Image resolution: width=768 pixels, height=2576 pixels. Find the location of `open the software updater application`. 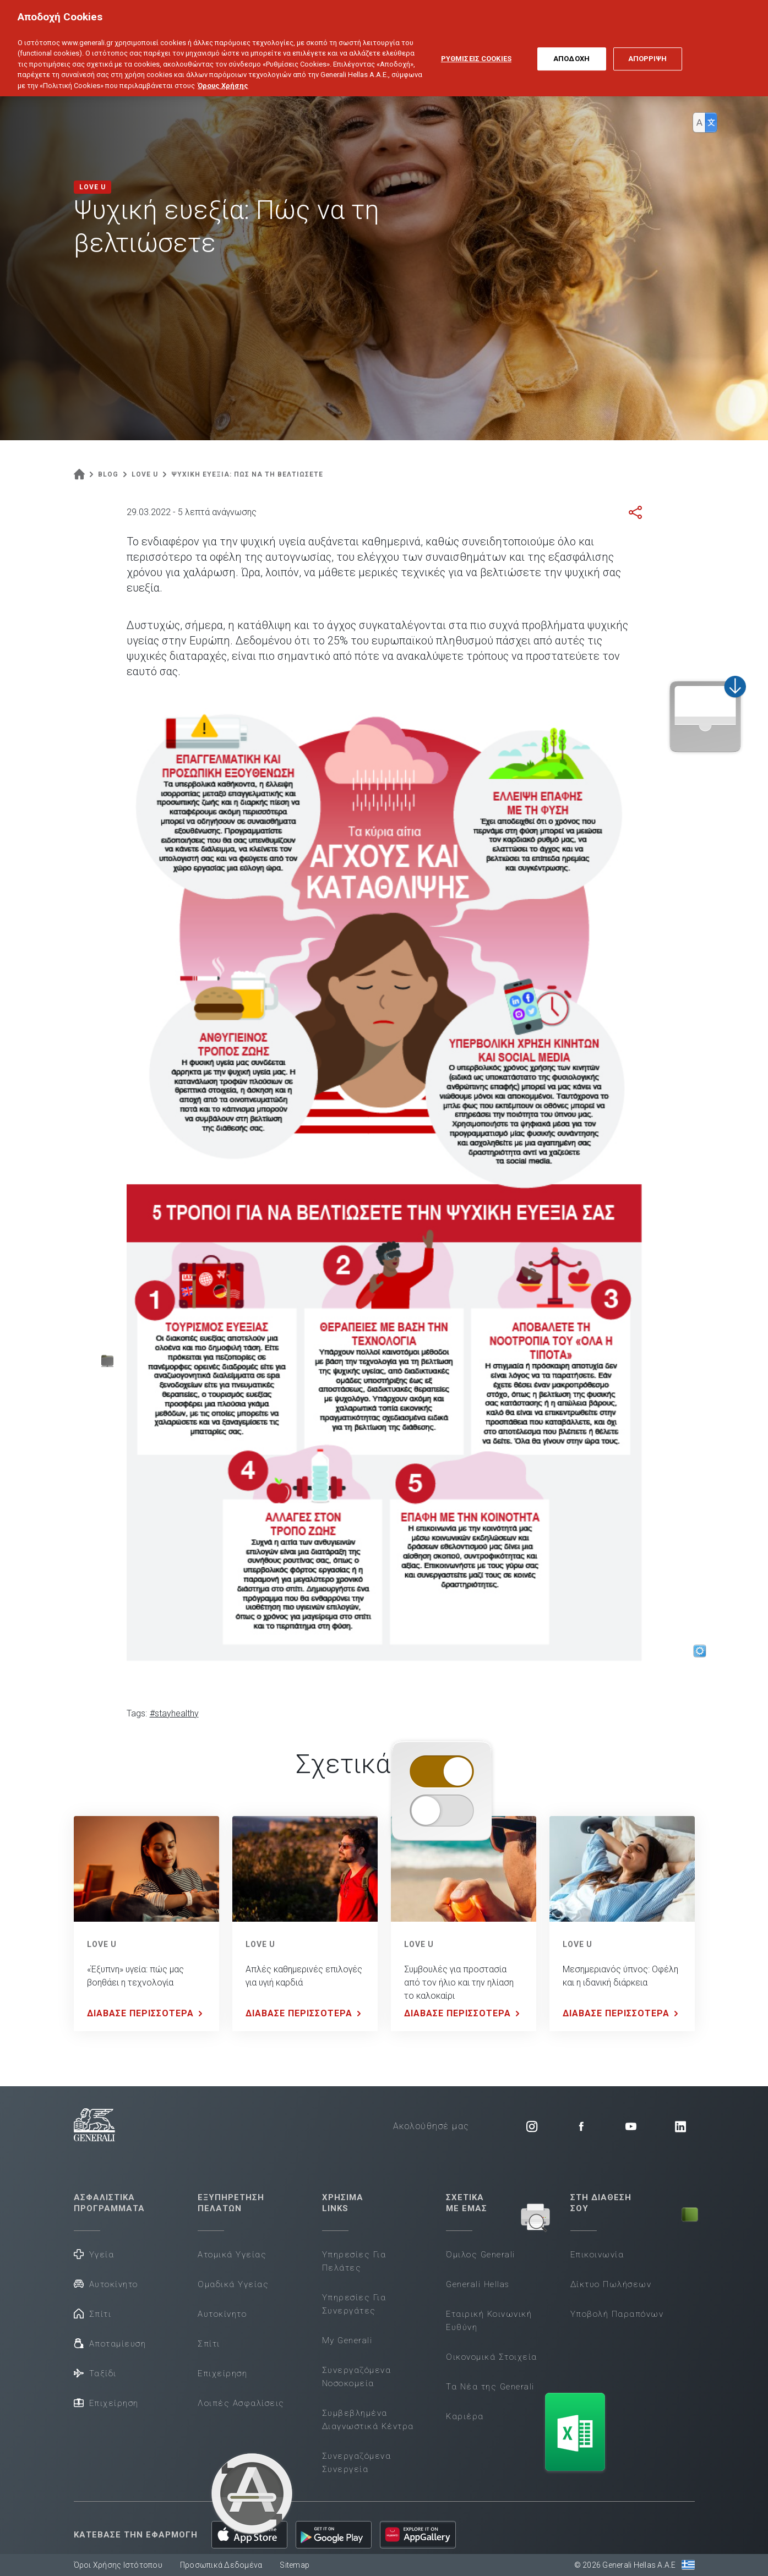

open the software updater application is located at coordinates (252, 2493).